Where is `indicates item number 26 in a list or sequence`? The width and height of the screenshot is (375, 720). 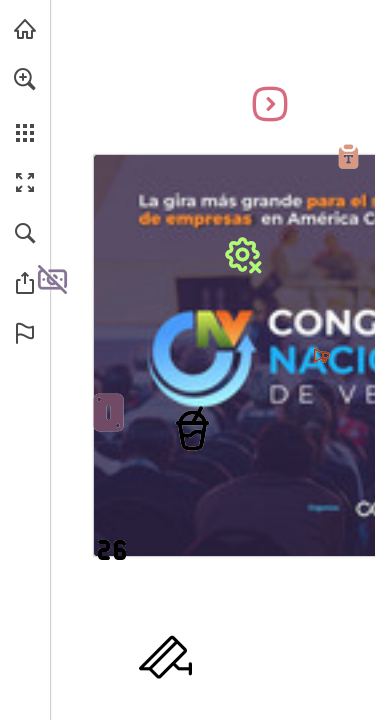
indicates item number 26 in a list or sequence is located at coordinates (112, 550).